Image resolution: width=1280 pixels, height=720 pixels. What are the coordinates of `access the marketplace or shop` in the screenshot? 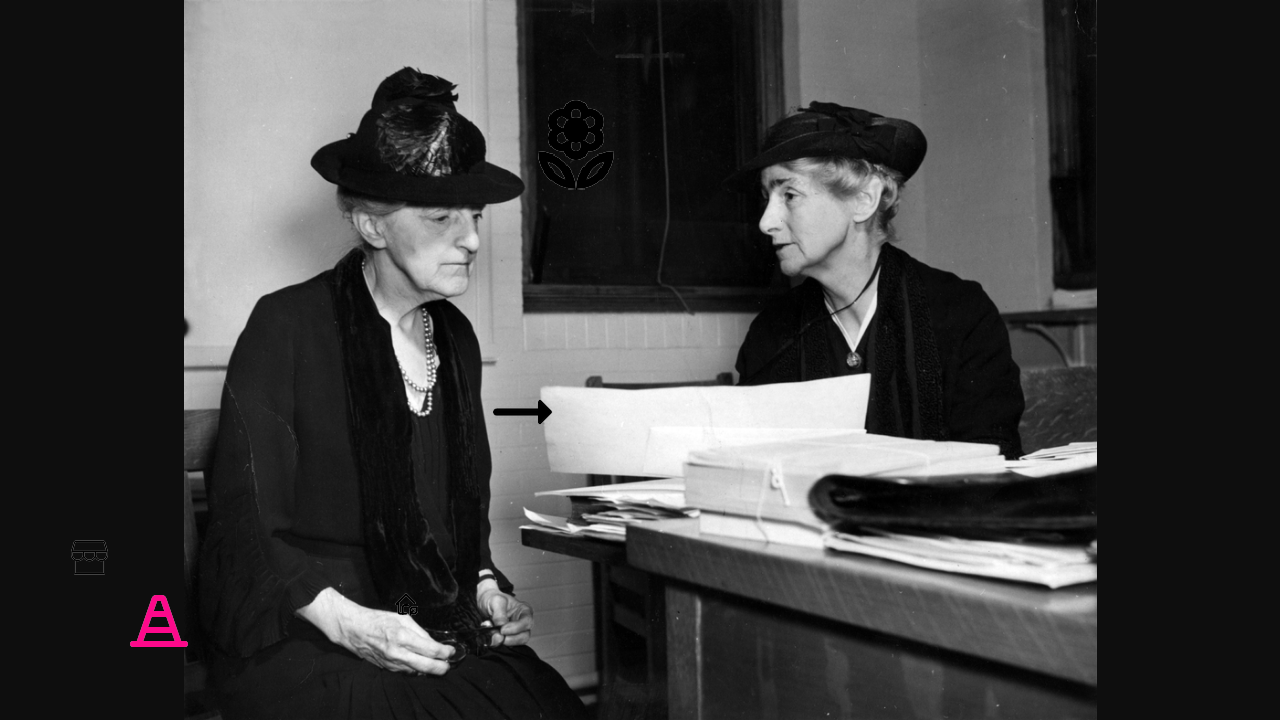 It's located at (89, 557).